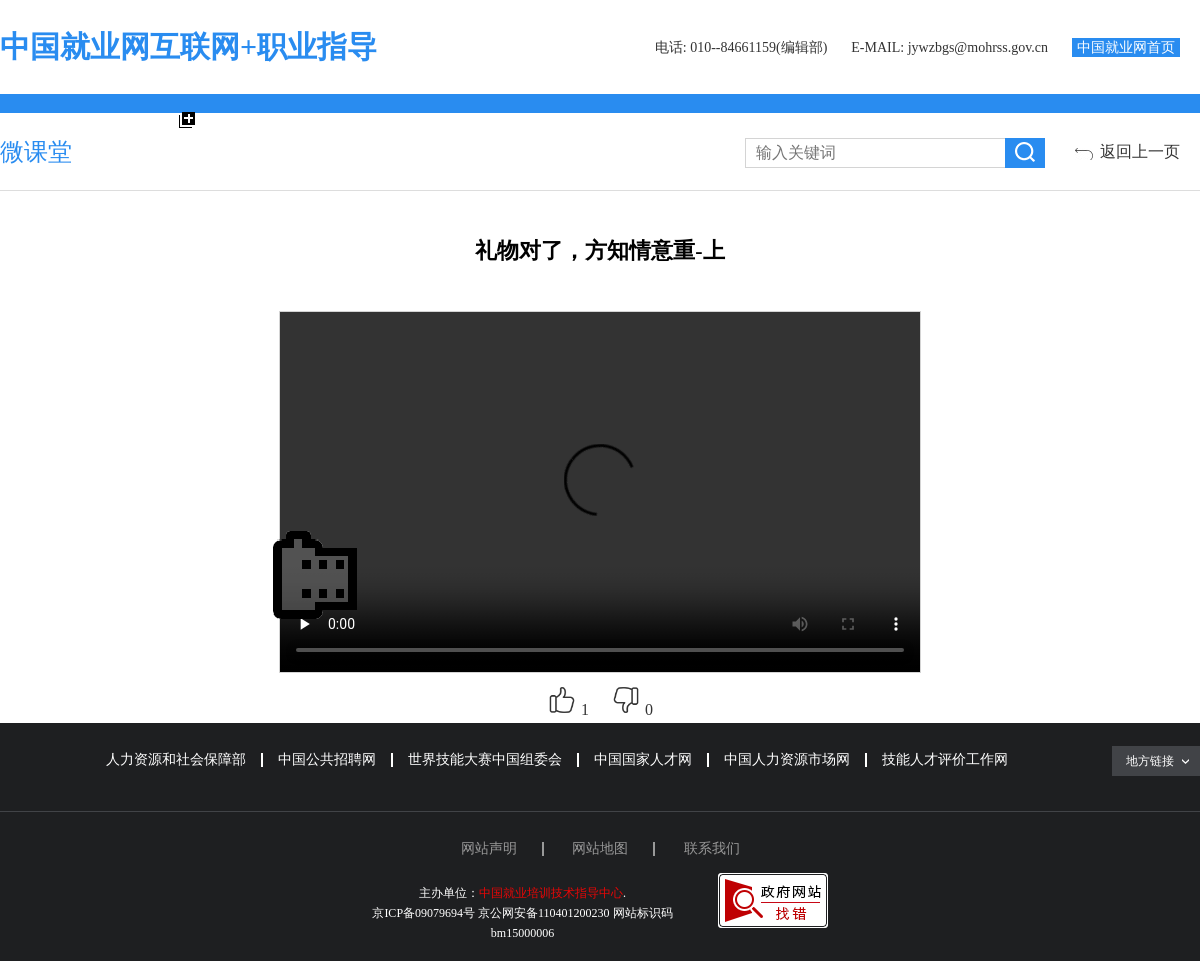 This screenshot has height=961, width=1200. What do you see at coordinates (187, 120) in the screenshot?
I see `add a new photo to your collection` at bounding box center [187, 120].